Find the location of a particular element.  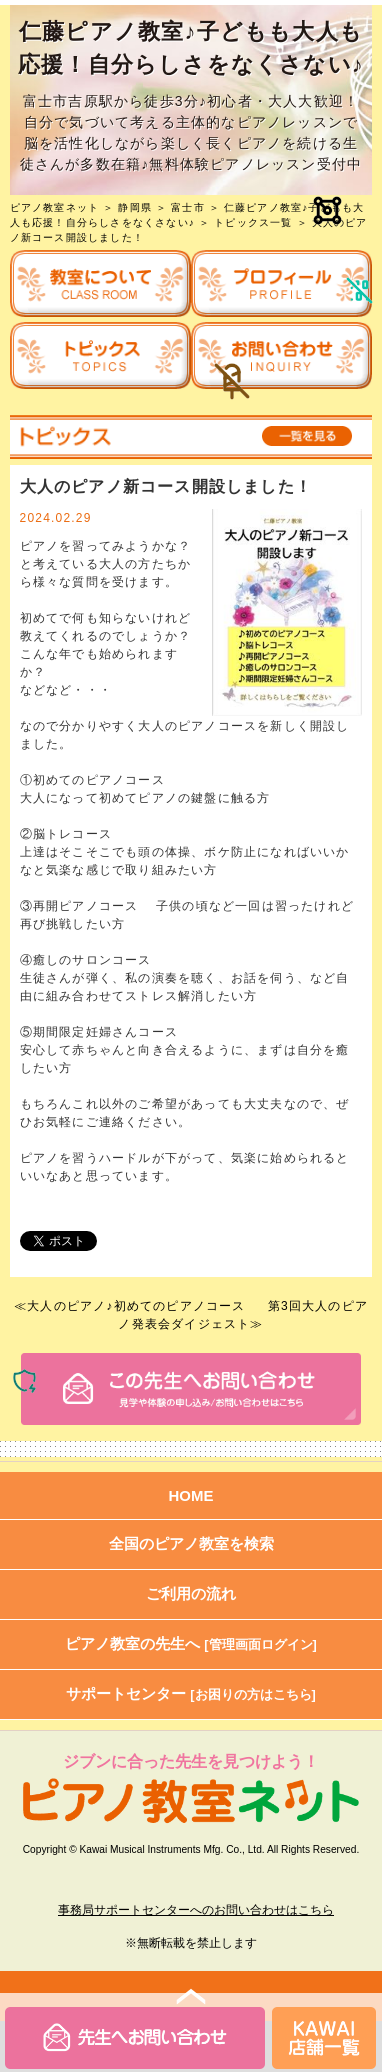

enable power-saving security mode is located at coordinates (24, 1380).